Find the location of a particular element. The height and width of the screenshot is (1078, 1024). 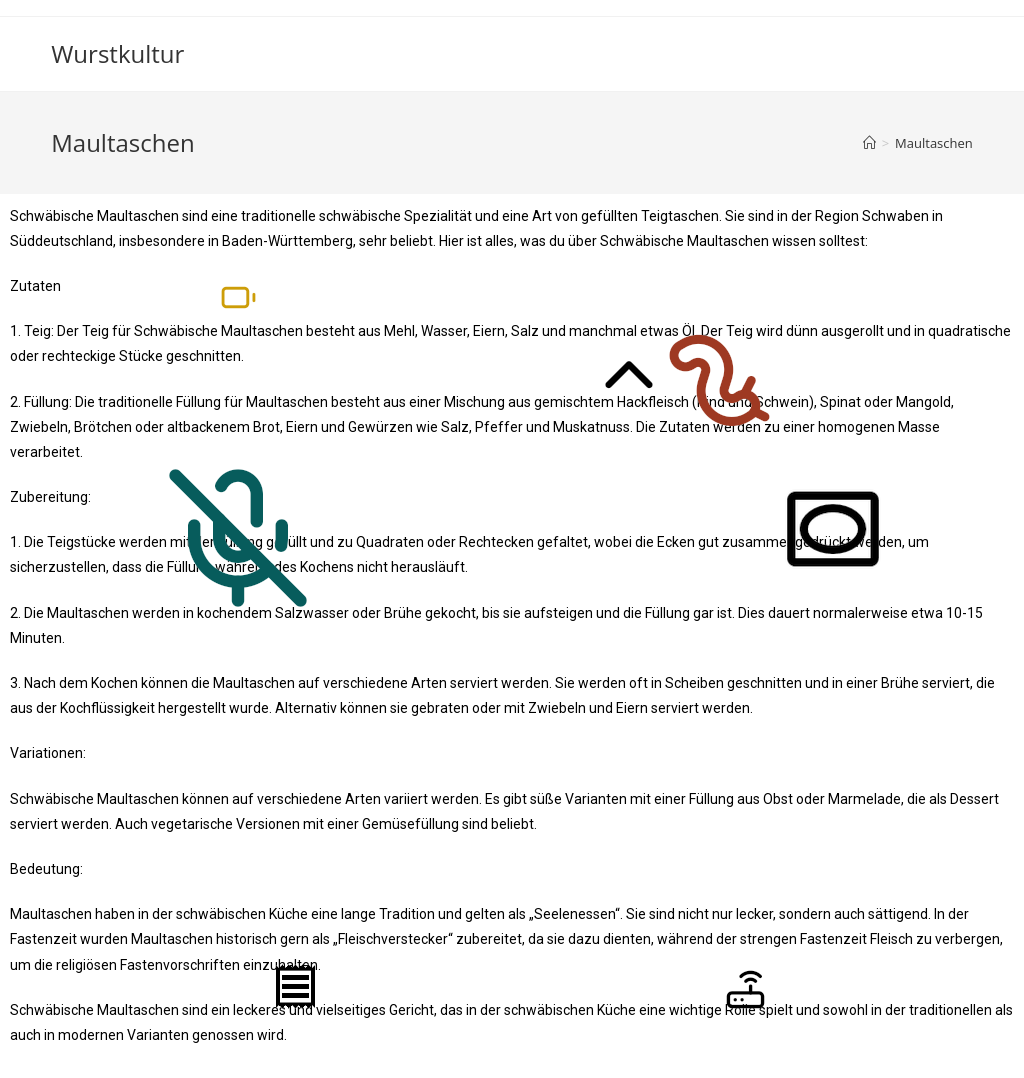

access network or router settings is located at coordinates (745, 989).